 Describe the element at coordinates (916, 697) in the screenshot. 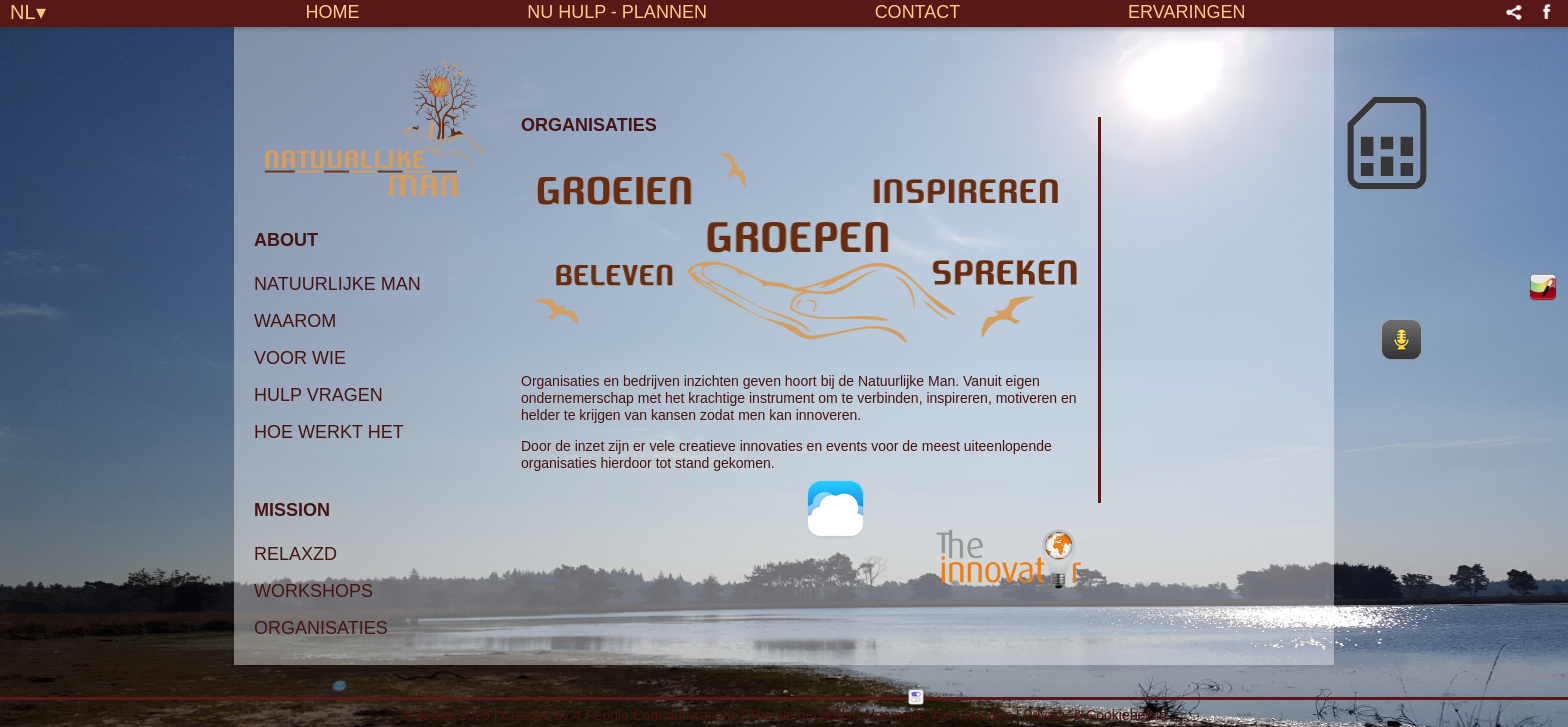

I see `open unity tweak tool settings` at that location.